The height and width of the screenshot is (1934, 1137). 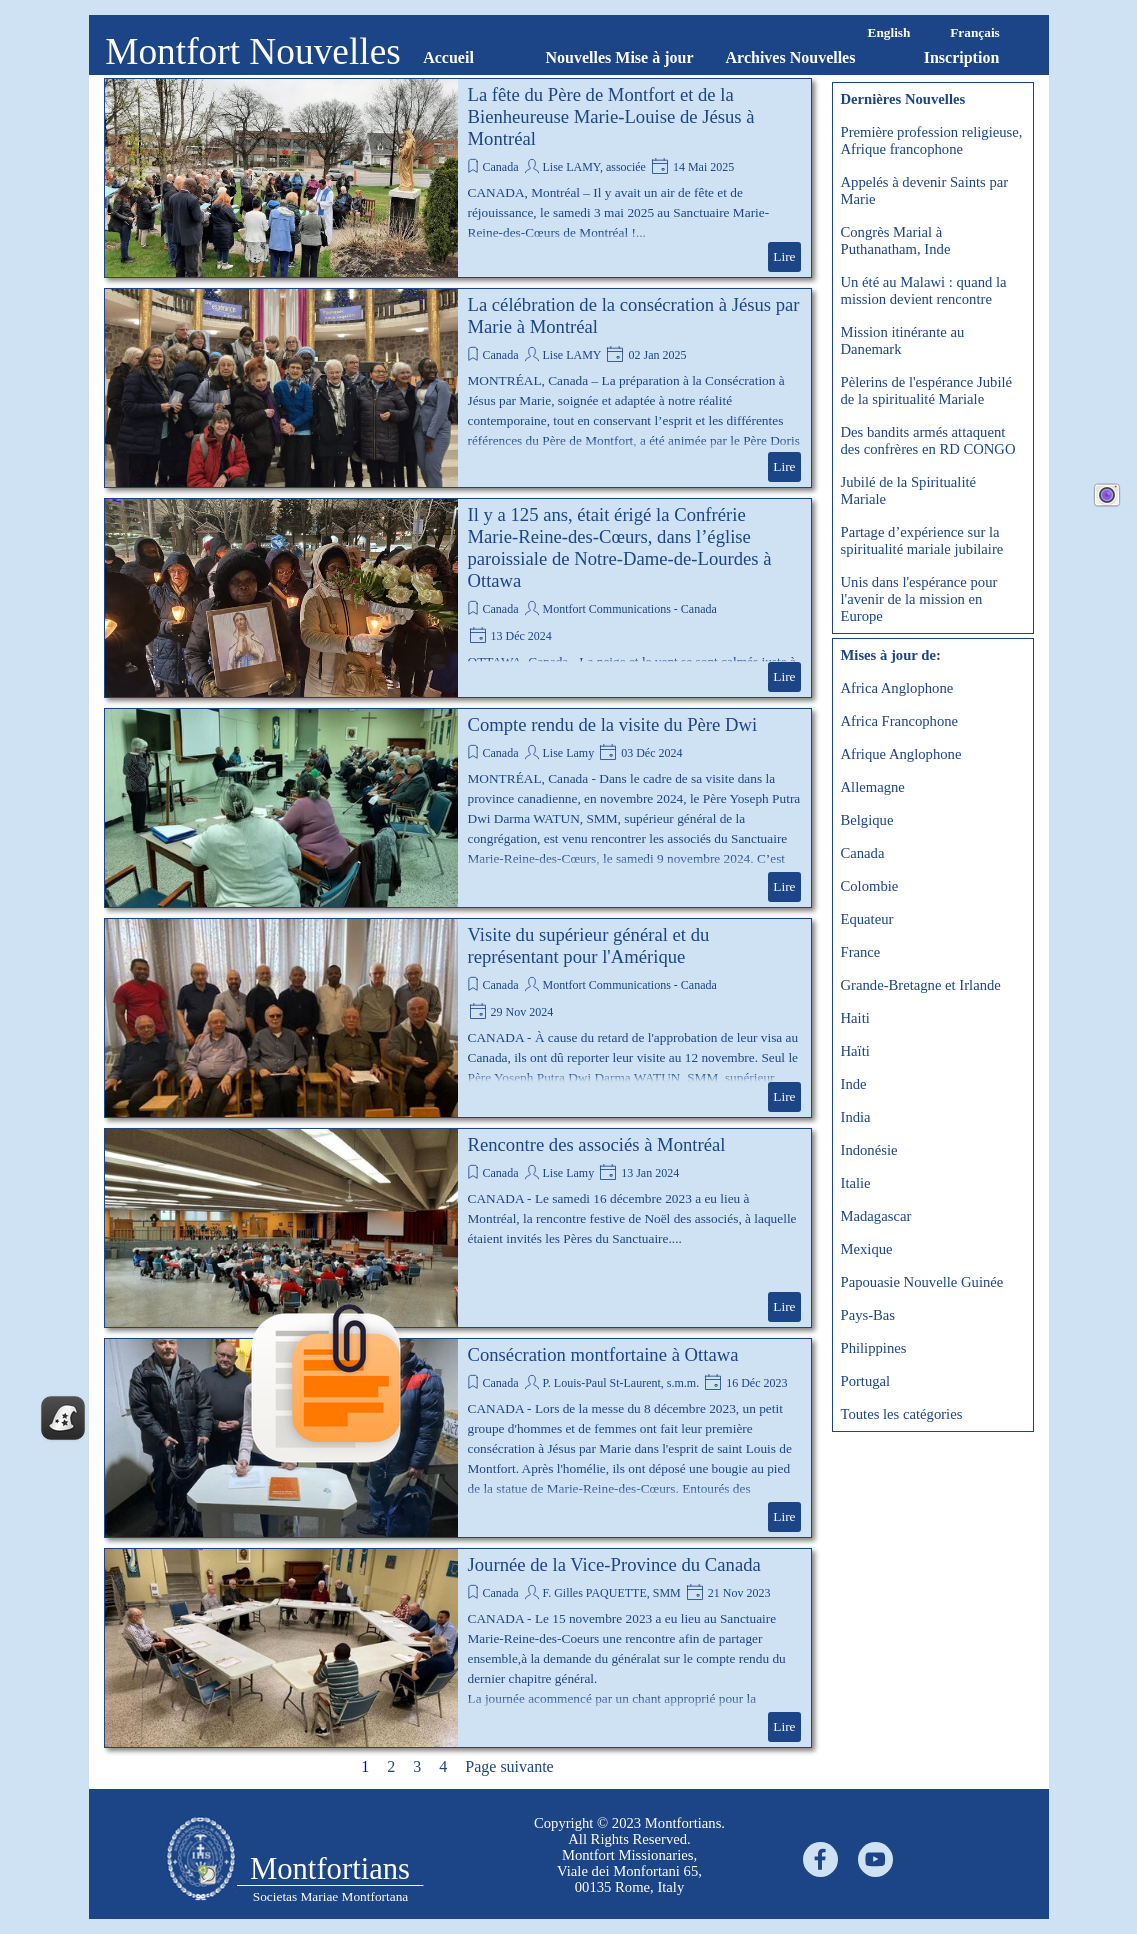 I want to click on open ImageMagick display application, so click(x=63, y=1418).